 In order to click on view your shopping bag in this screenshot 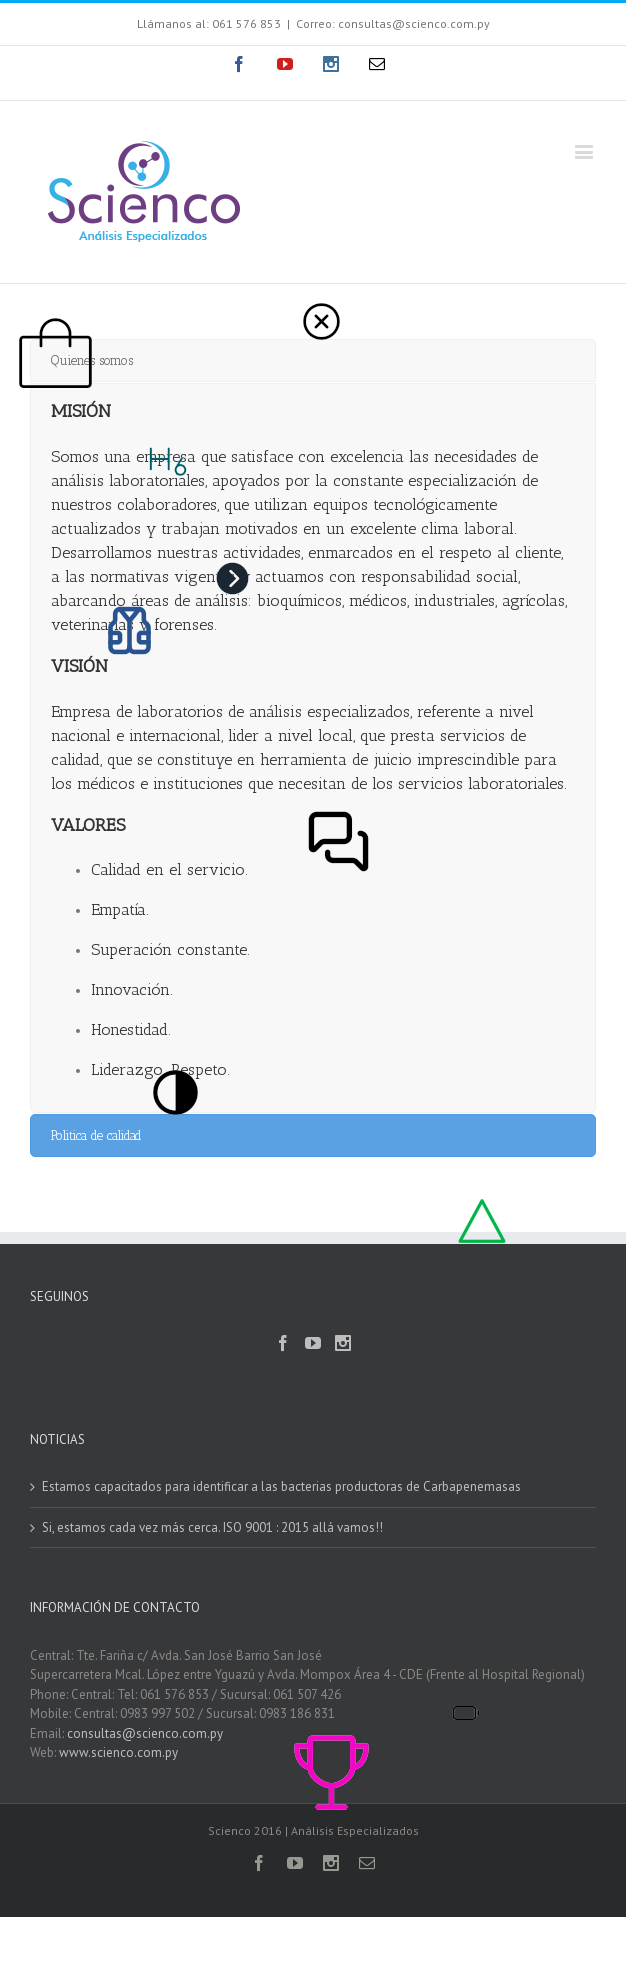, I will do `click(55, 357)`.